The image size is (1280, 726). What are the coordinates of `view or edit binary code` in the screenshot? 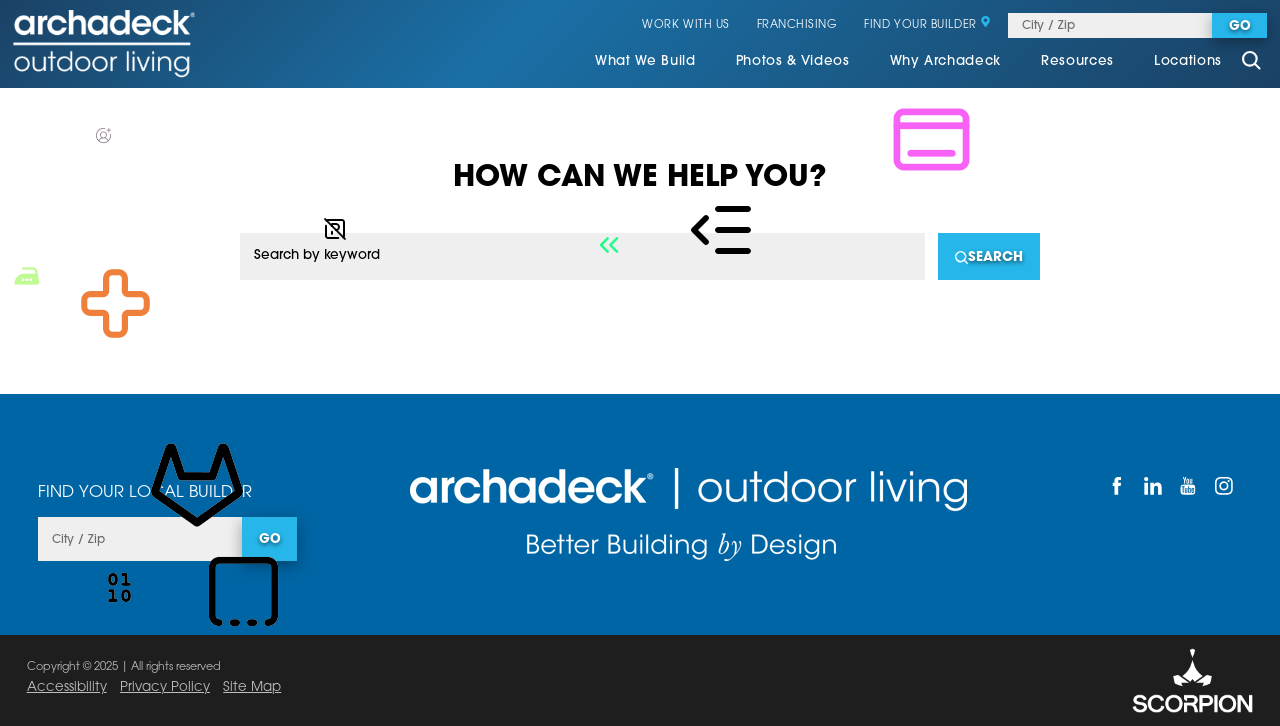 It's located at (119, 587).